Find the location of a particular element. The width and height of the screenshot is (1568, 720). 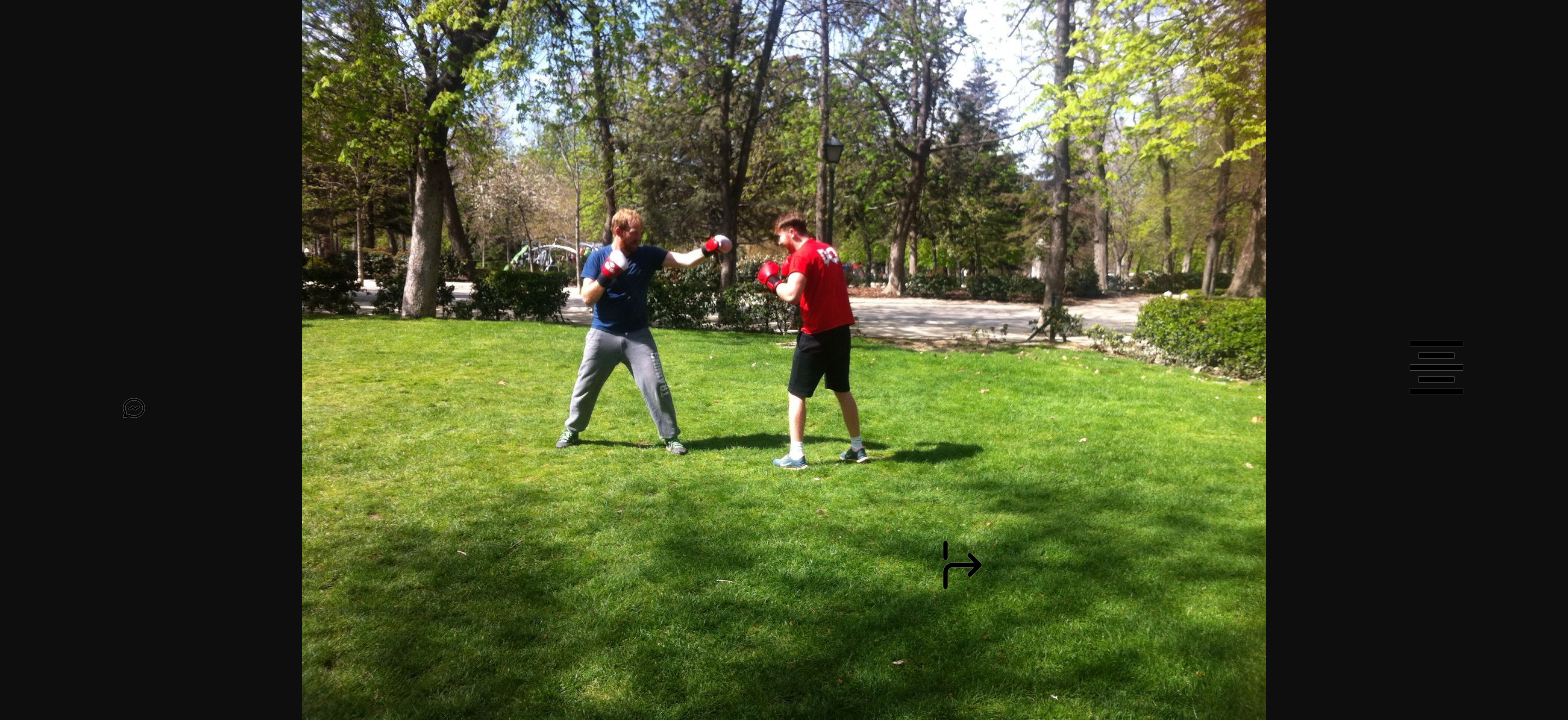

center align text is located at coordinates (1436, 367).